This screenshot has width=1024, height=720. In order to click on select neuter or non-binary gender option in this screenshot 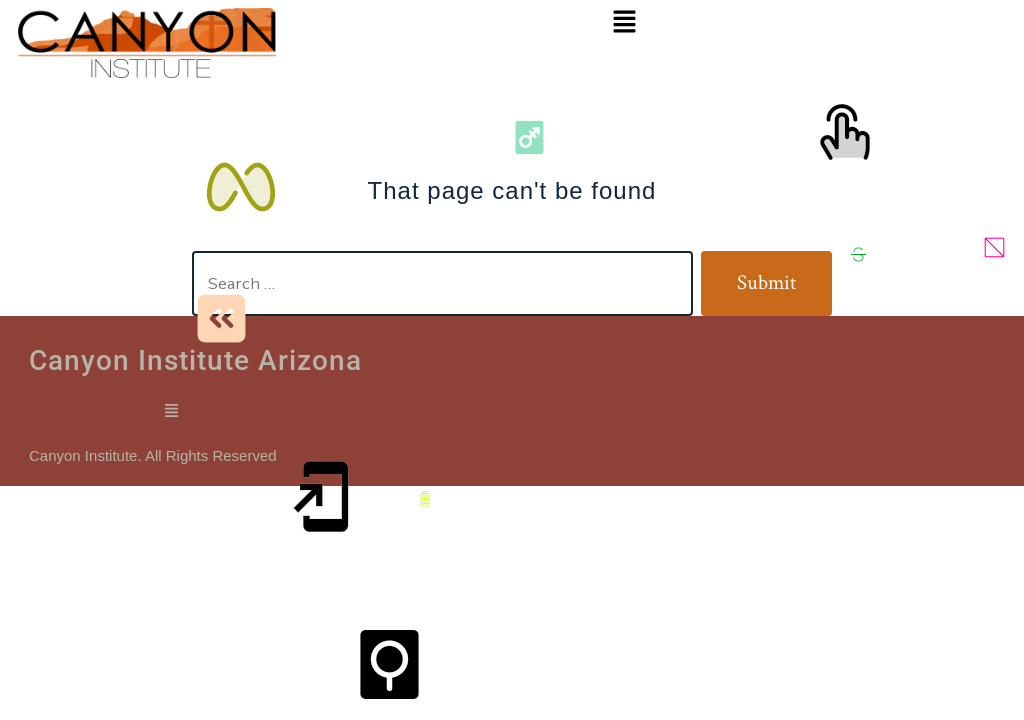, I will do `click(389, 664)`.